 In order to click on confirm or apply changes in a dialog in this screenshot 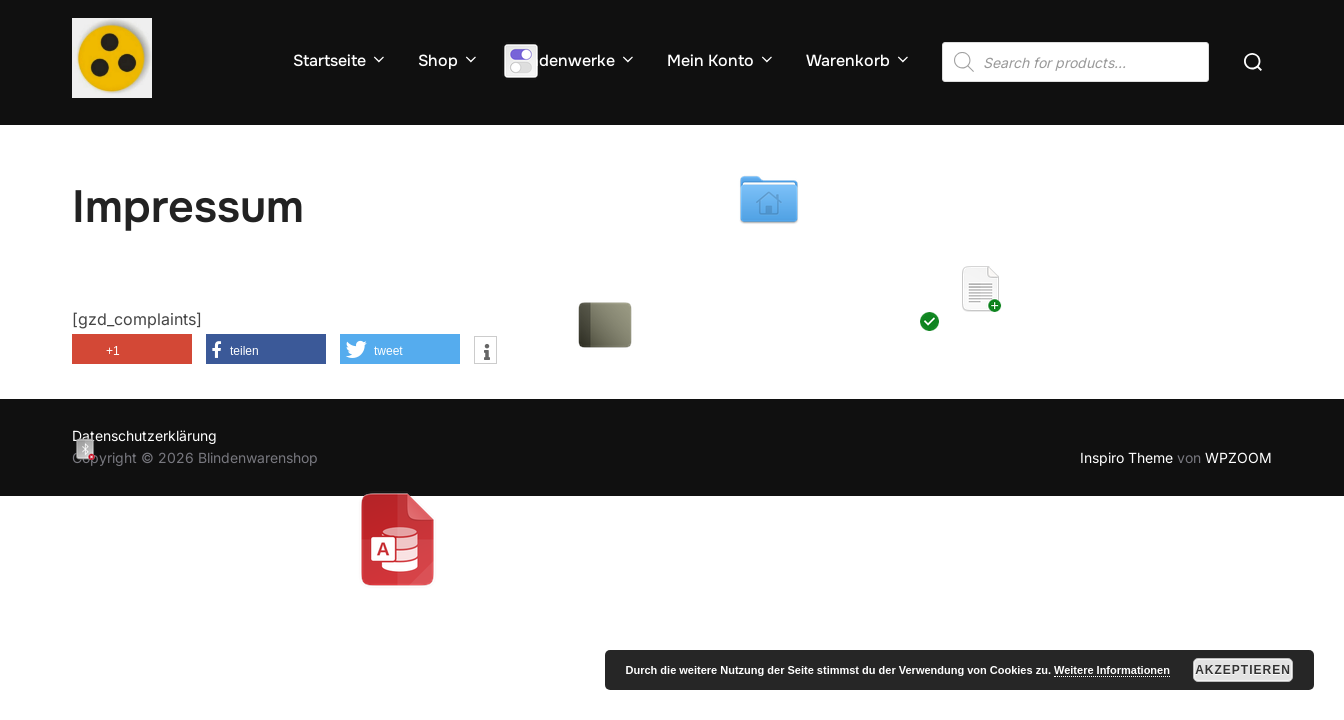, I will do `click(929, 321)`.